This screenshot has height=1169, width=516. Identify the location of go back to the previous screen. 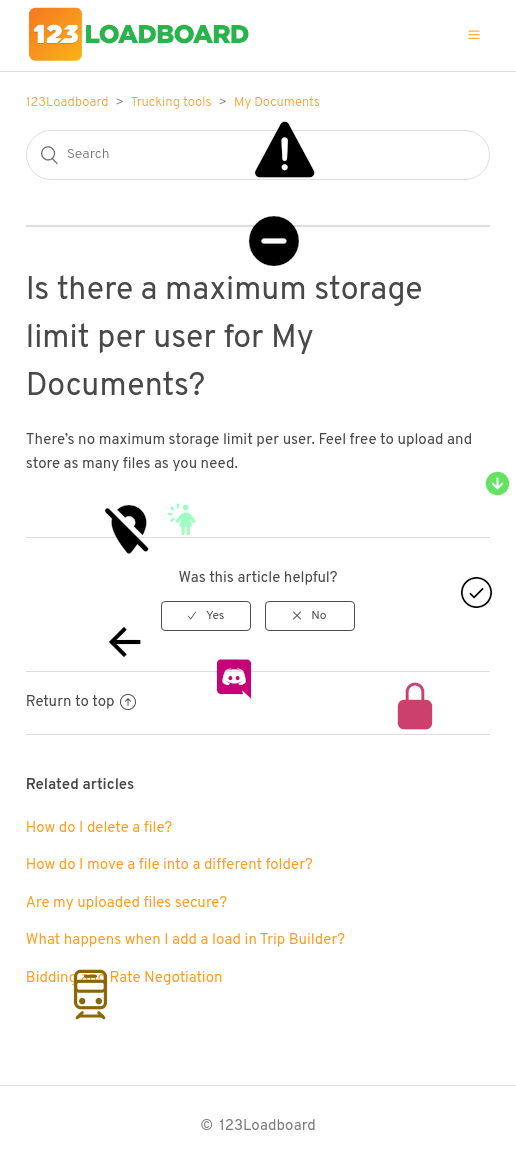
(125, 642).